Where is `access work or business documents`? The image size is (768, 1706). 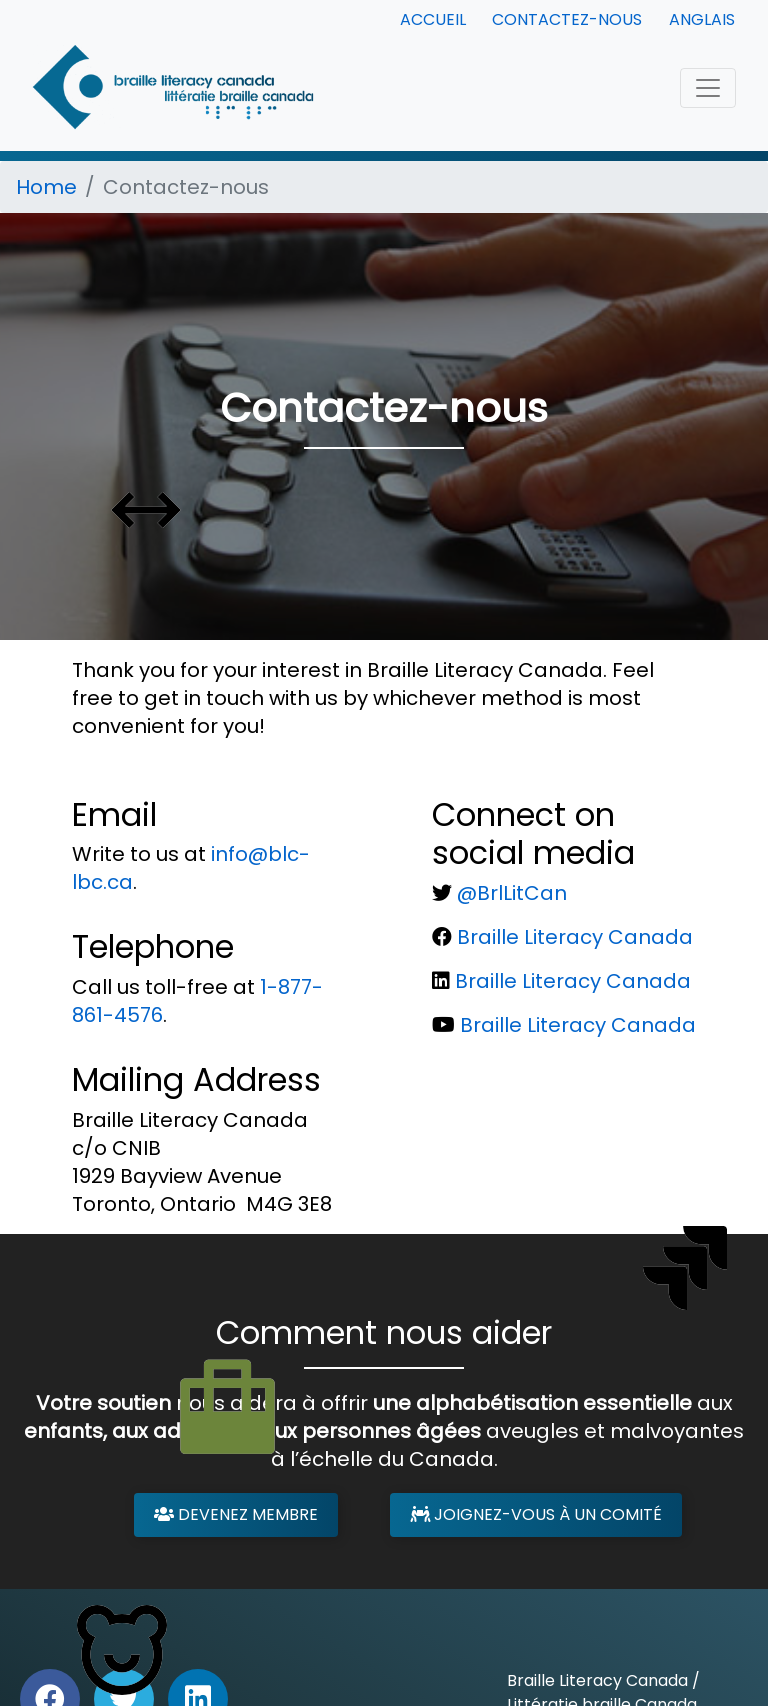
access work or business documents is located at coordinates (227, 1411).